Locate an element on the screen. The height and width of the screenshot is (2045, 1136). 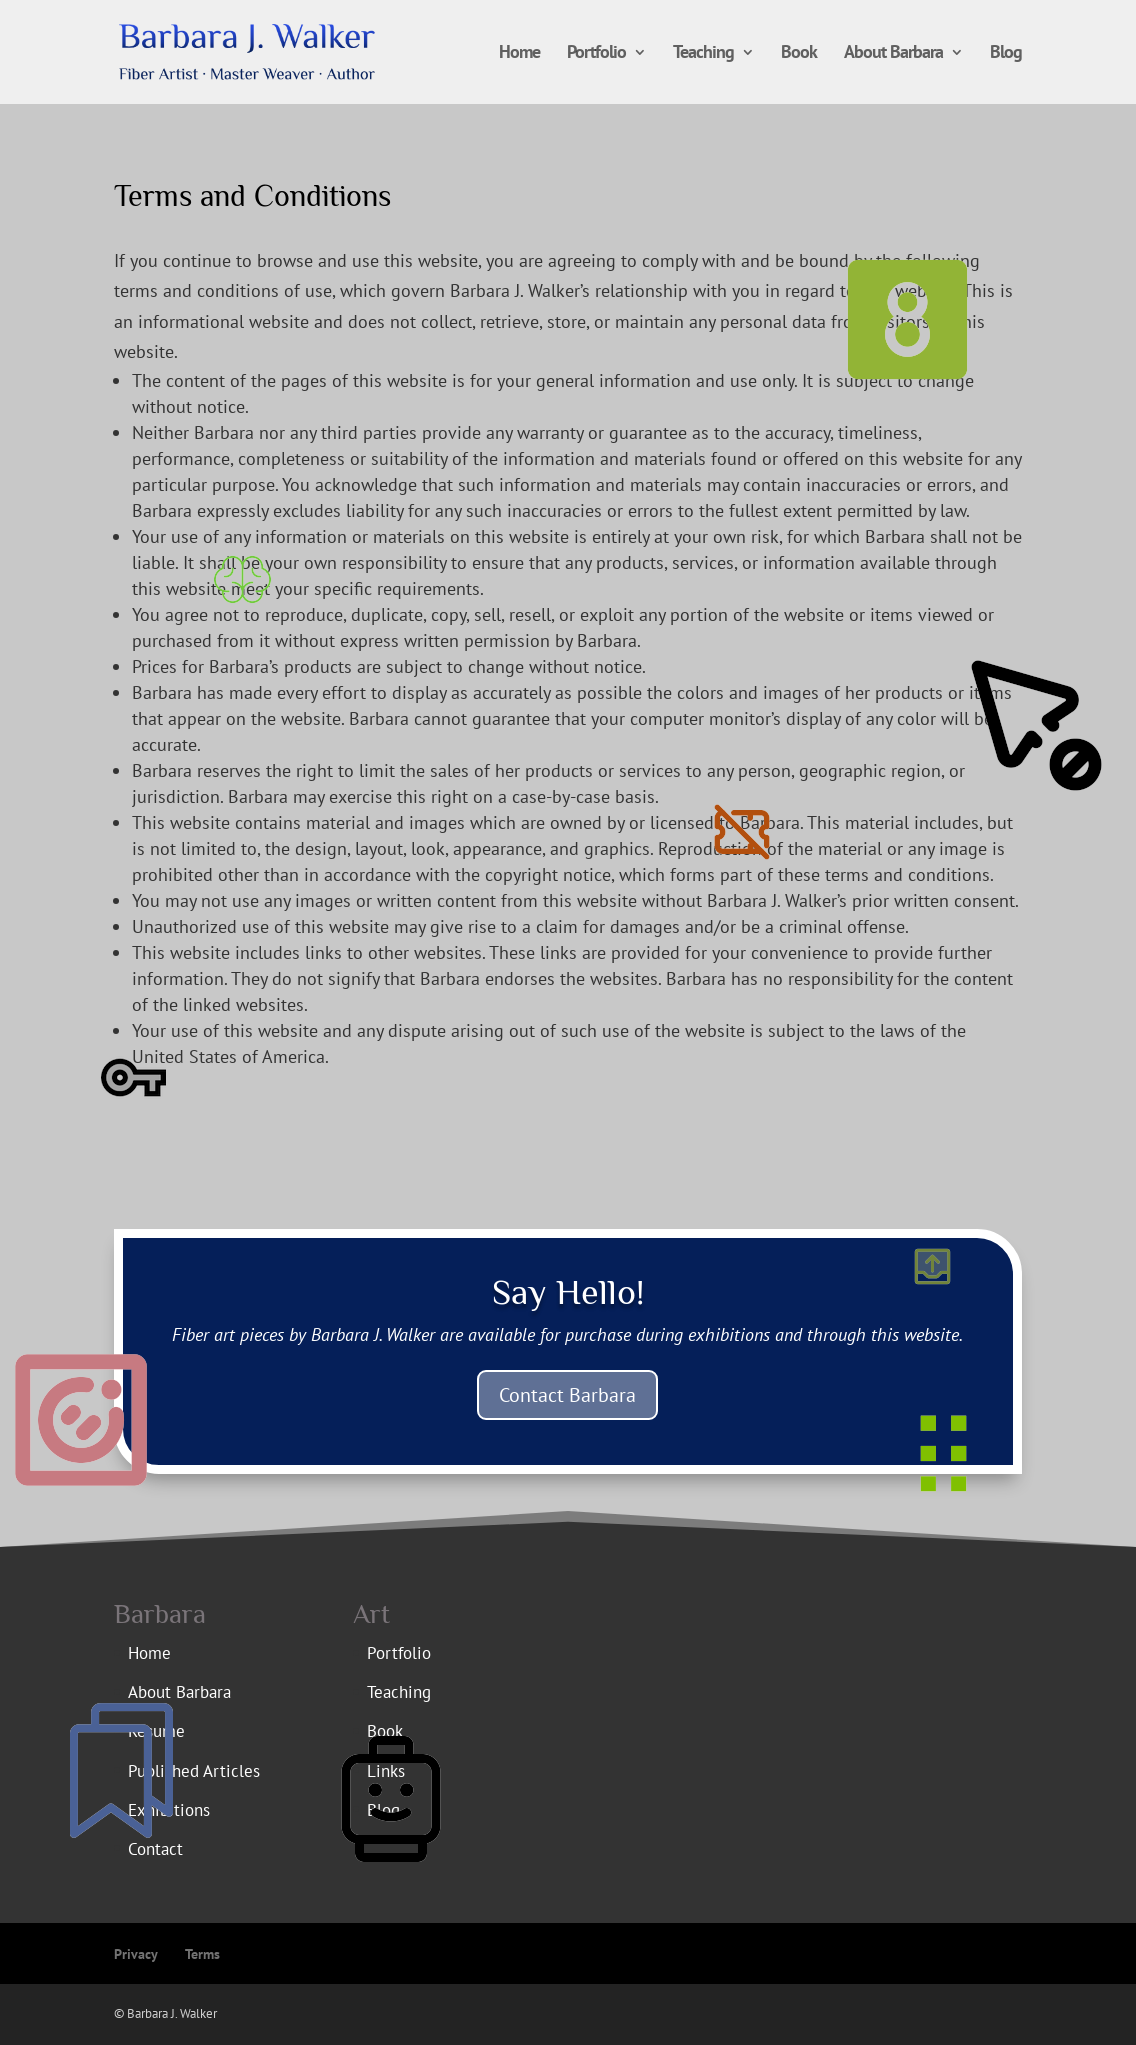
indicates item number eight in a list or sequence is located at coordinates (907, 319).